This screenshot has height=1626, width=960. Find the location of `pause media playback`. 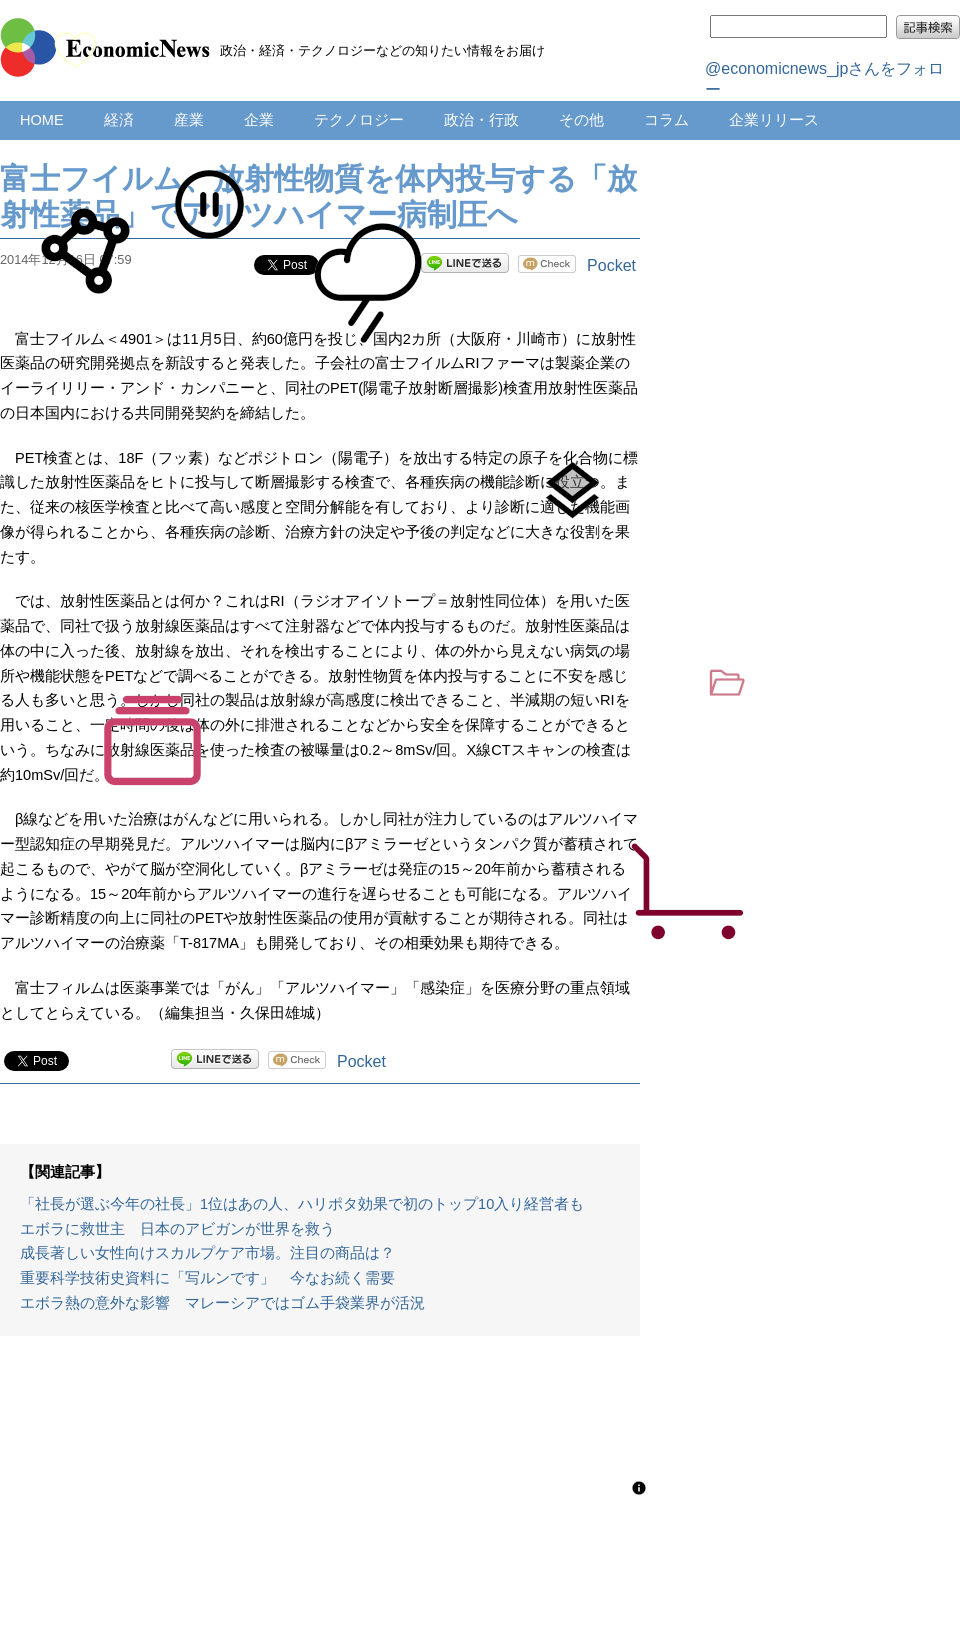

pause media playback is located at coordinates (209, 204).